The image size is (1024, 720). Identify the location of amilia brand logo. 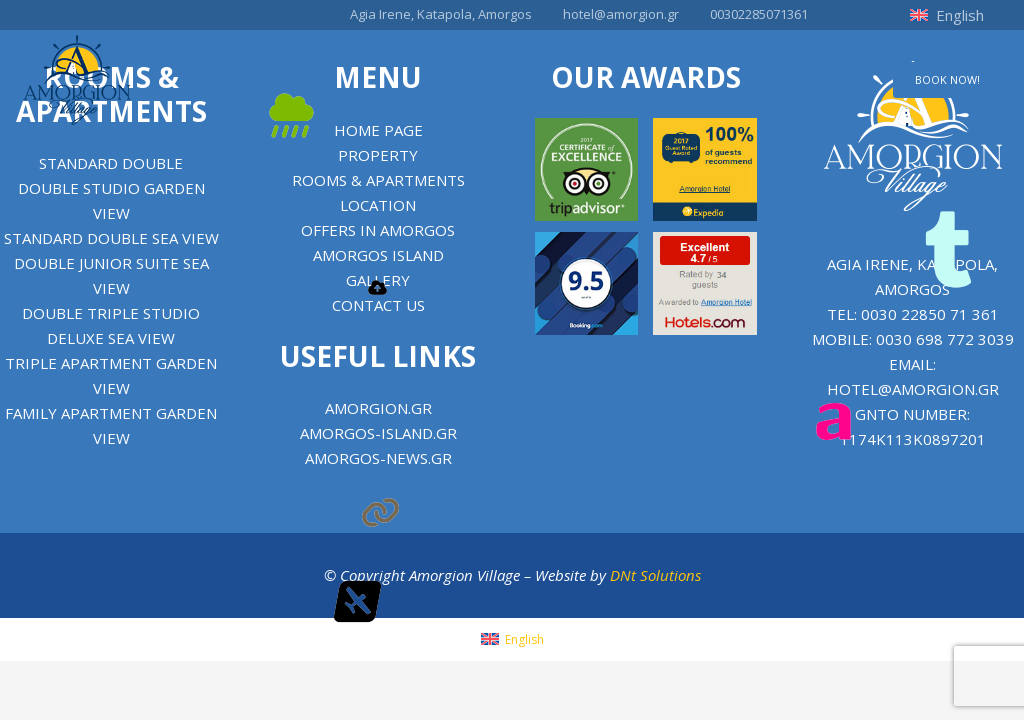
(833, 421).